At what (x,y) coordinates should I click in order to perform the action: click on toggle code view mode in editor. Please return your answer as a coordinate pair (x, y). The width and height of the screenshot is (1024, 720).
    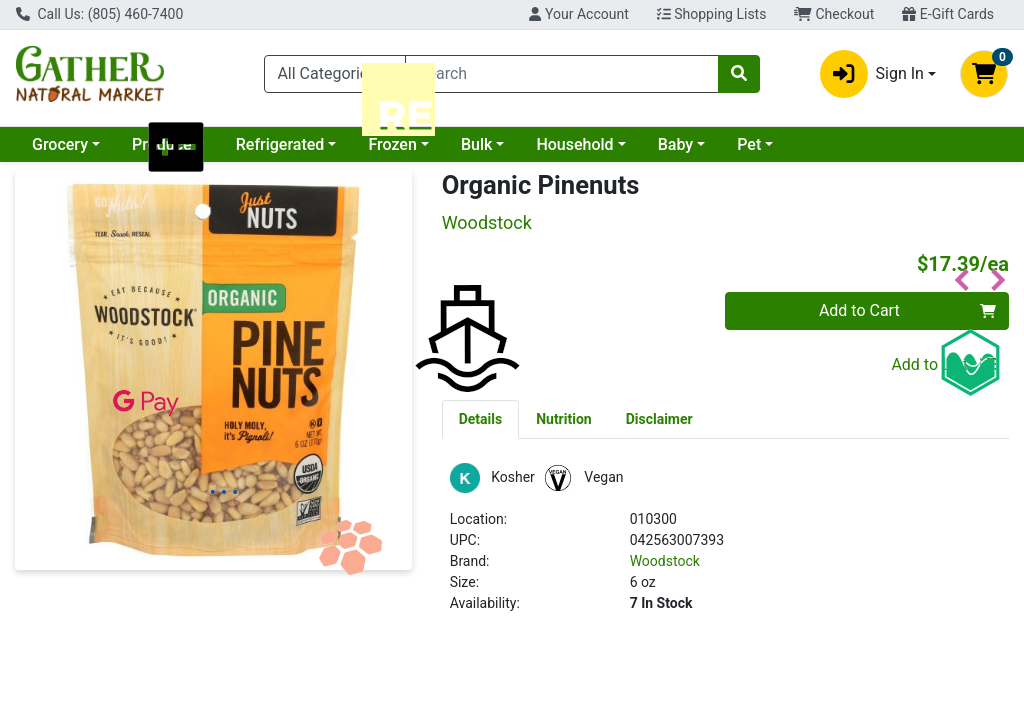
    Looking at the image, I should click on (980, 280).